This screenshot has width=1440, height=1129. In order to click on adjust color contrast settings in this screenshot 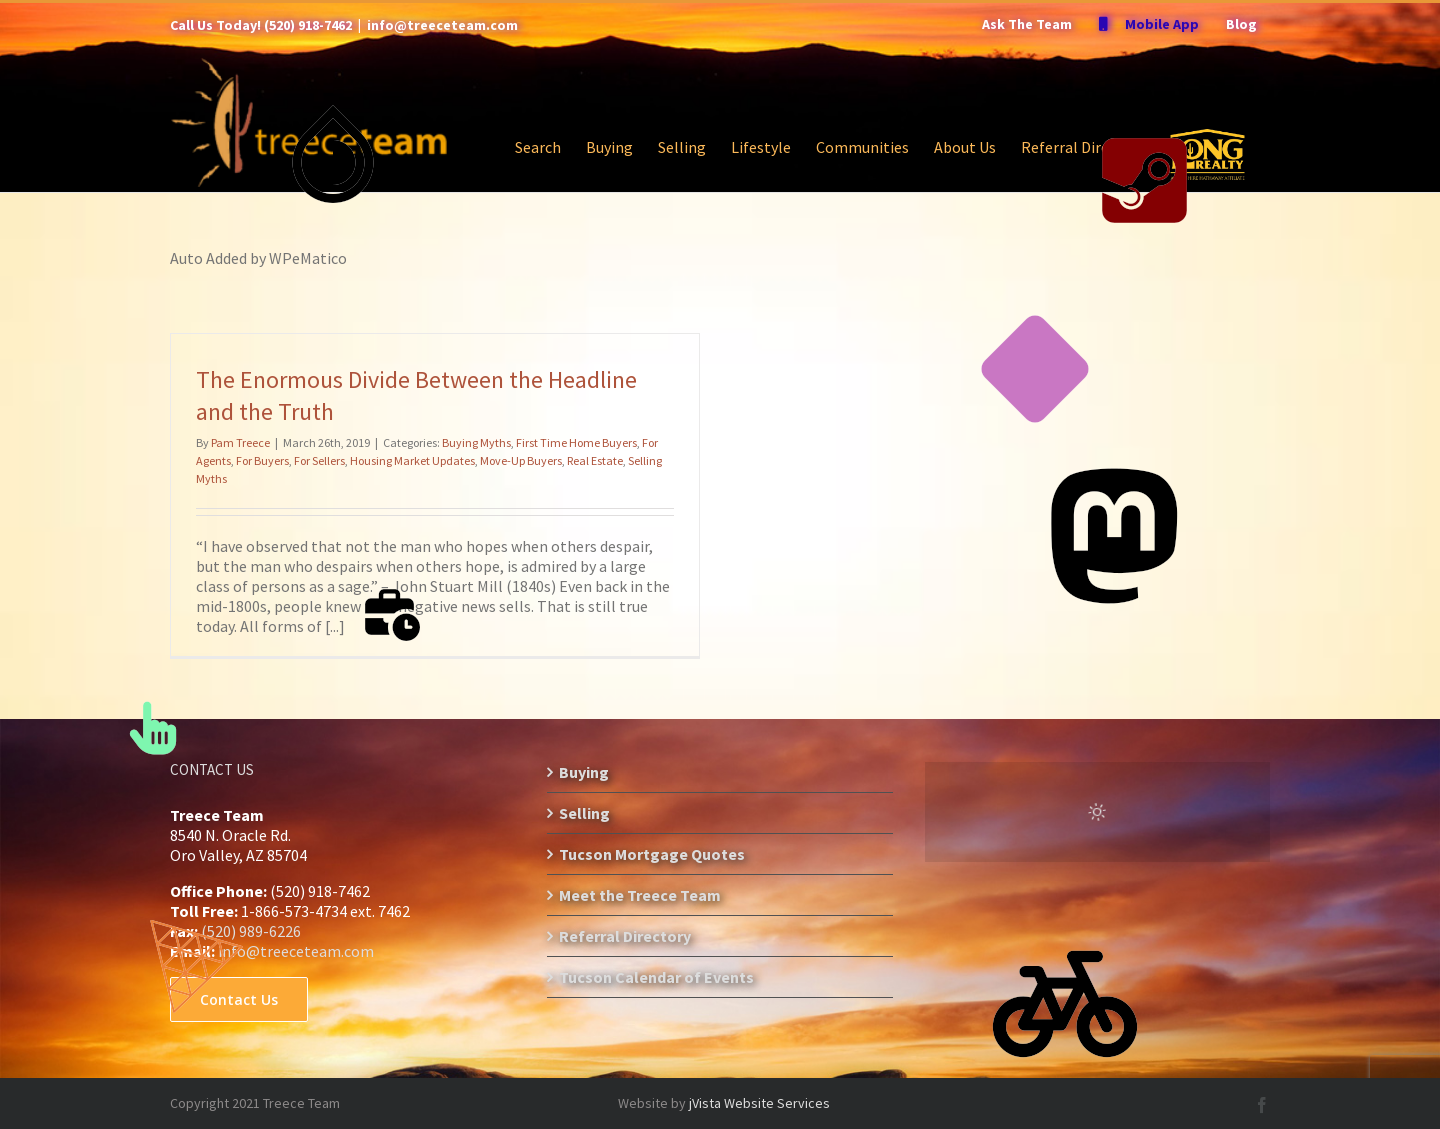, I will do `click(333, 158)`.